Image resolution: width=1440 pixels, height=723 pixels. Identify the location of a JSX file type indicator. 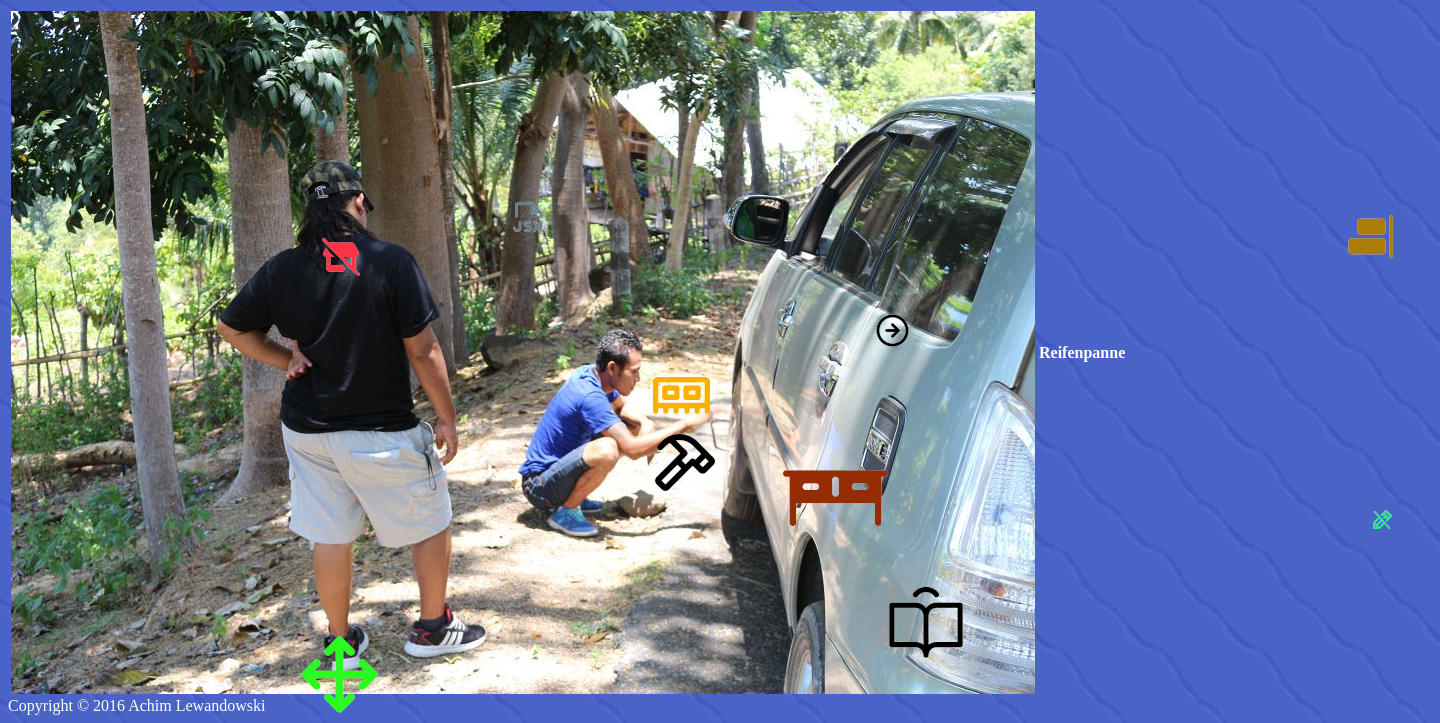
(528, 218).